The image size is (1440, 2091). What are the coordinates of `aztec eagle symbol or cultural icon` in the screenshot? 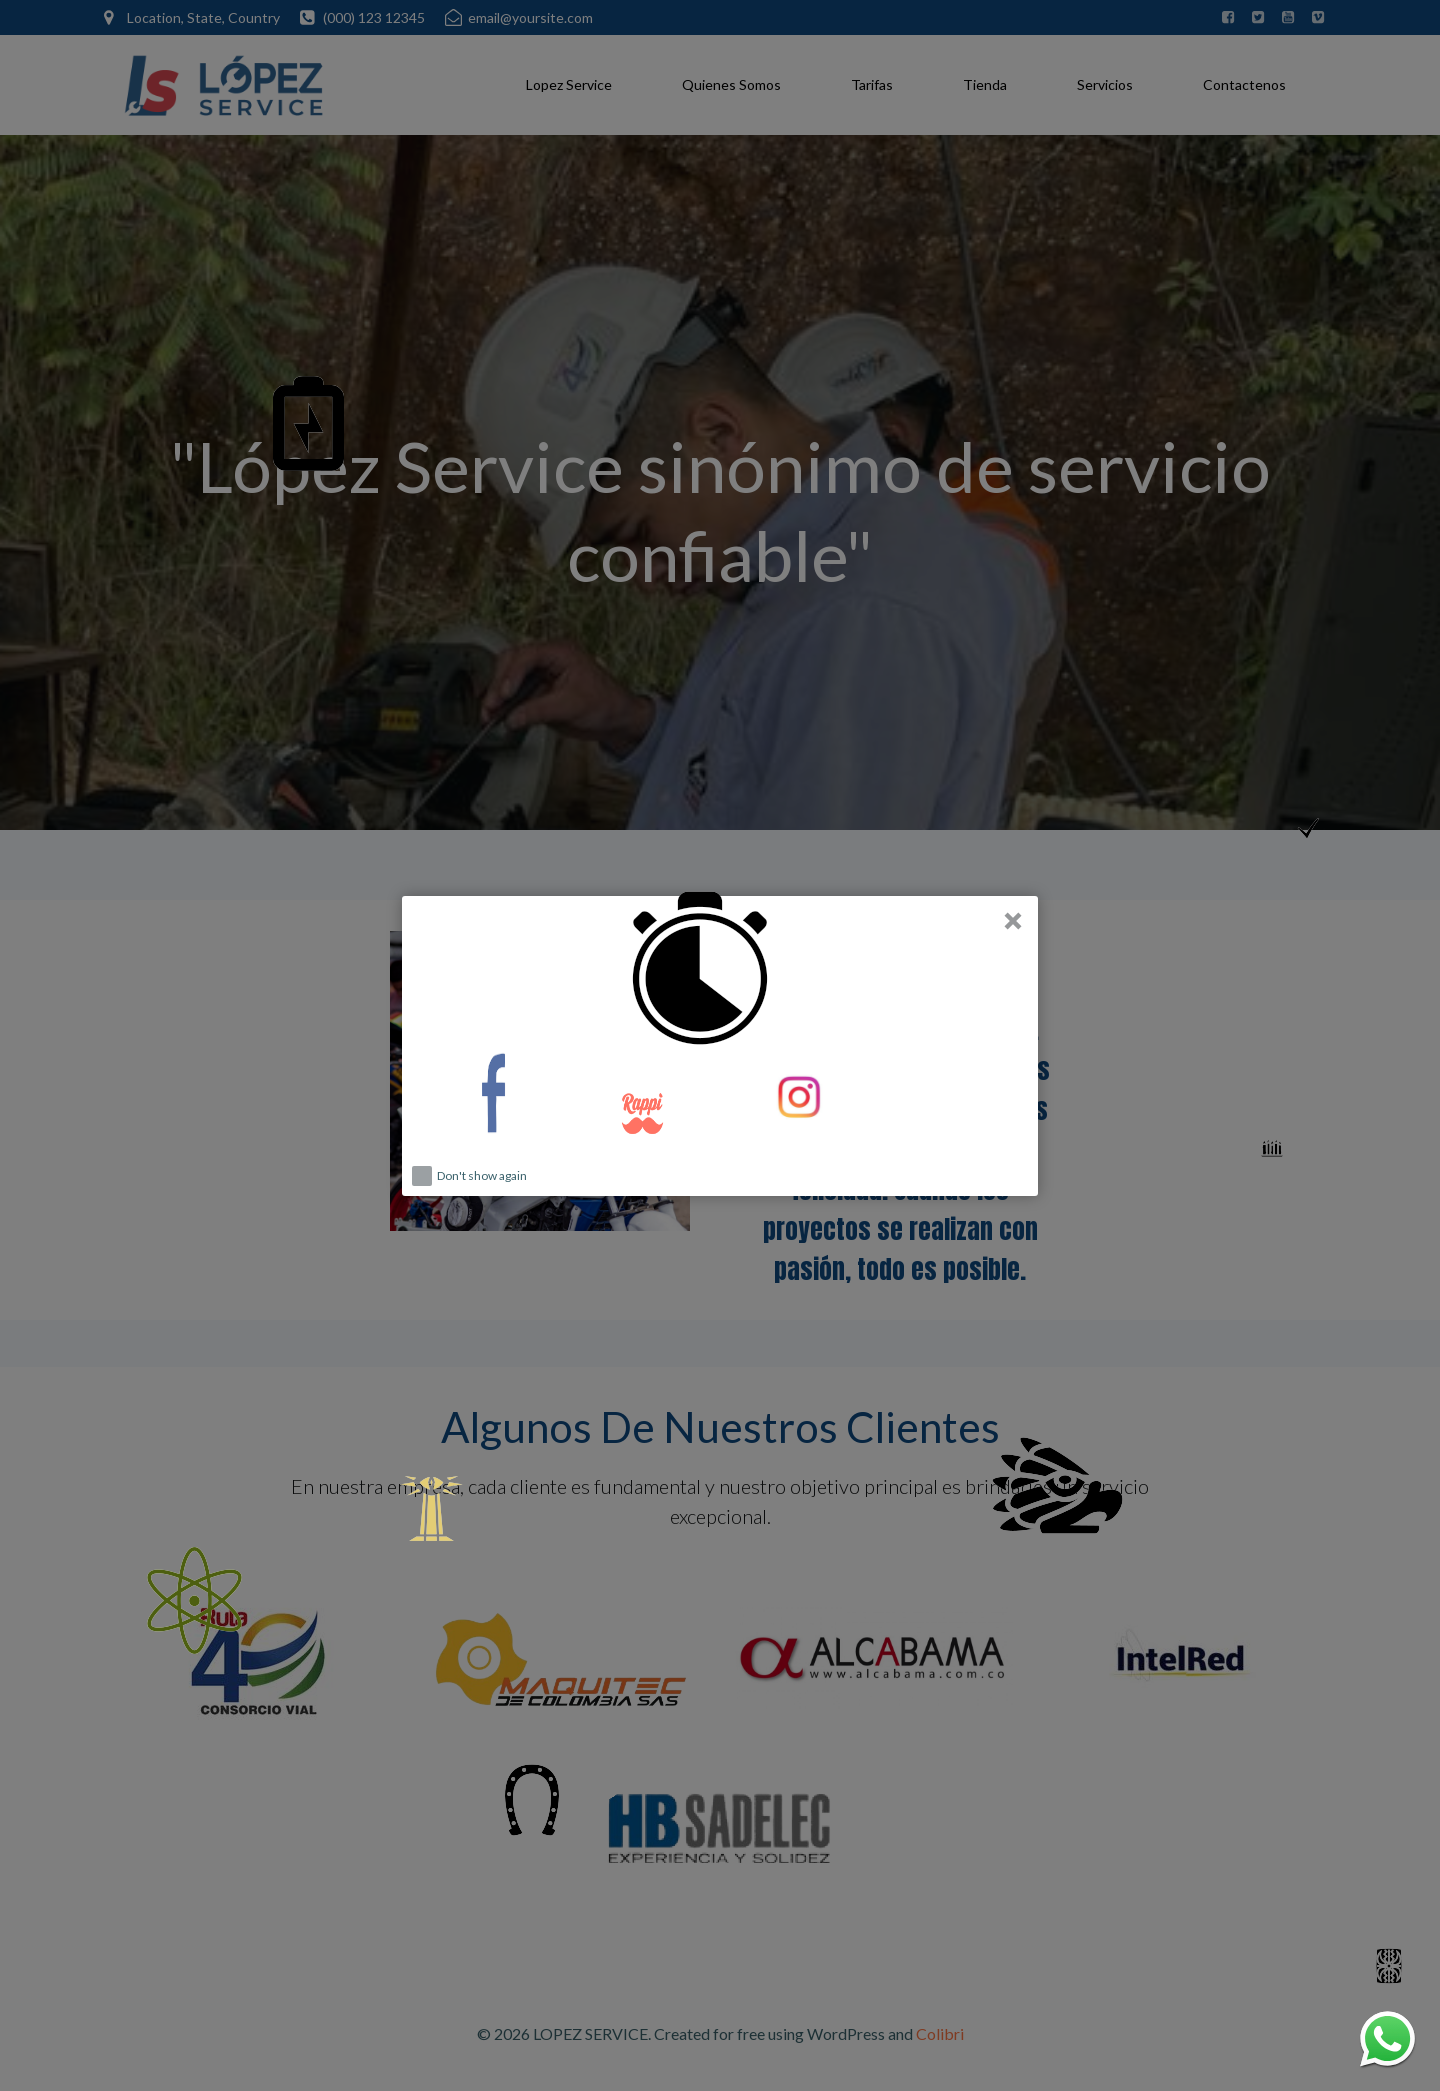 It's located at (1057, 1485).